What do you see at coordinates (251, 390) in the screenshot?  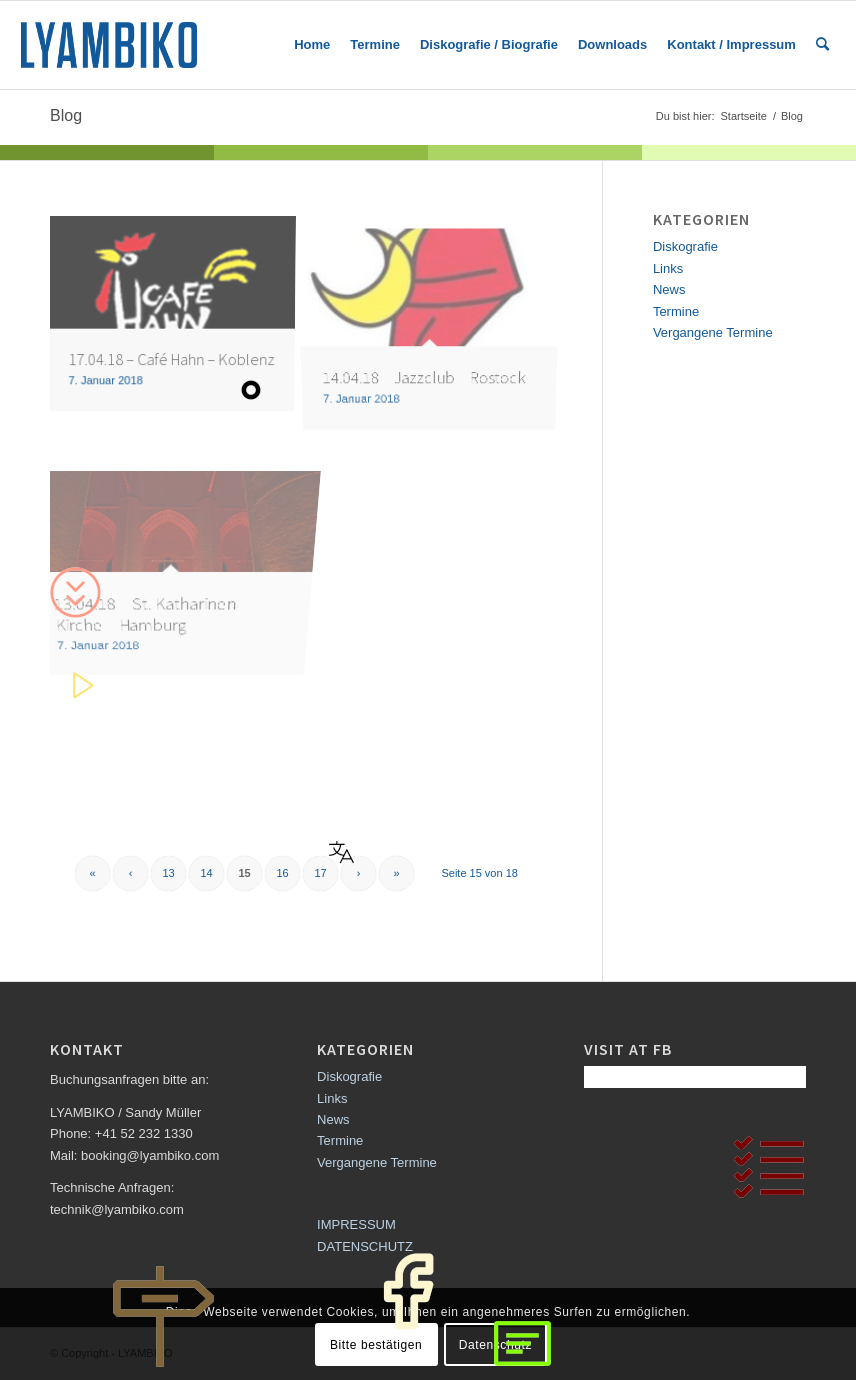 I see `indicates an unread item or notification` at bounding box center [251, 390].